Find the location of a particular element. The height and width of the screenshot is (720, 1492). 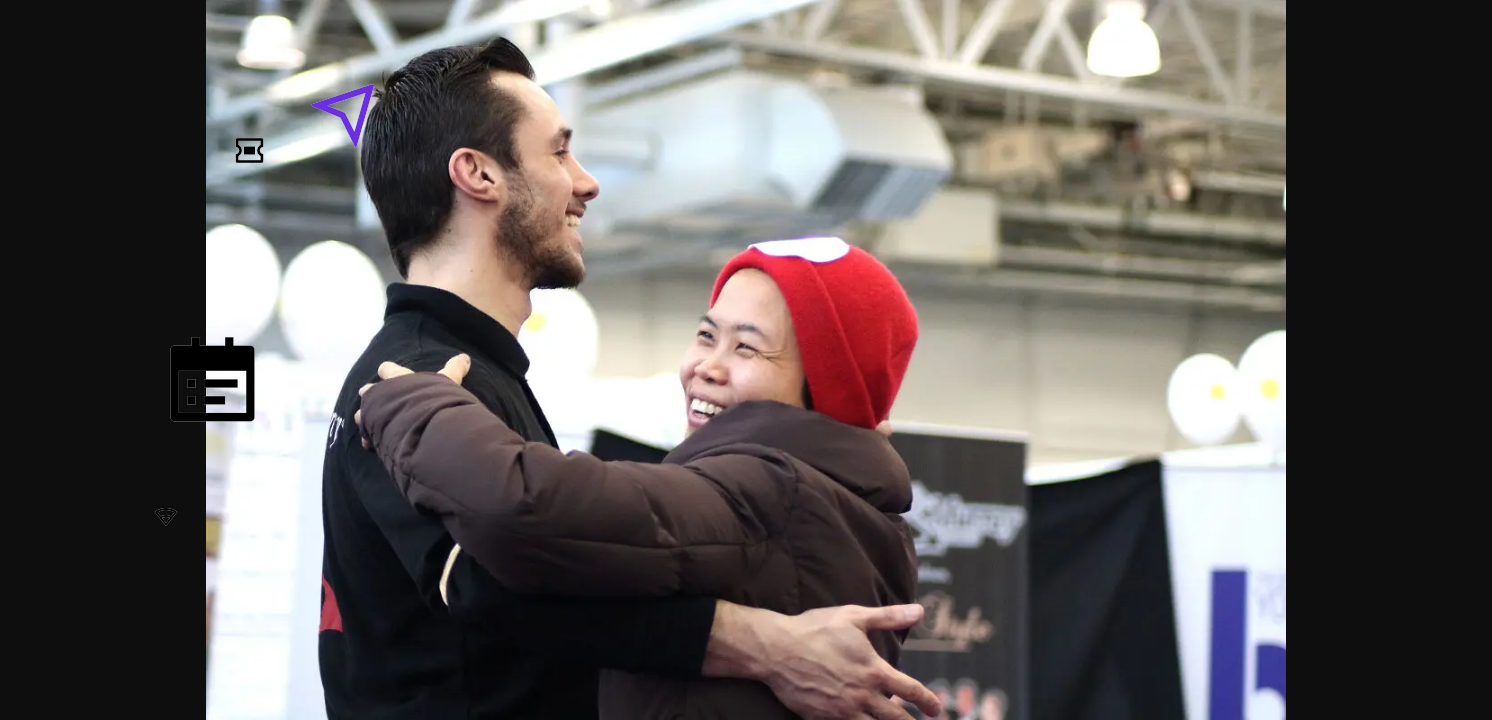

view calendar tasks and to-do items is located at coordinates (212, 383).